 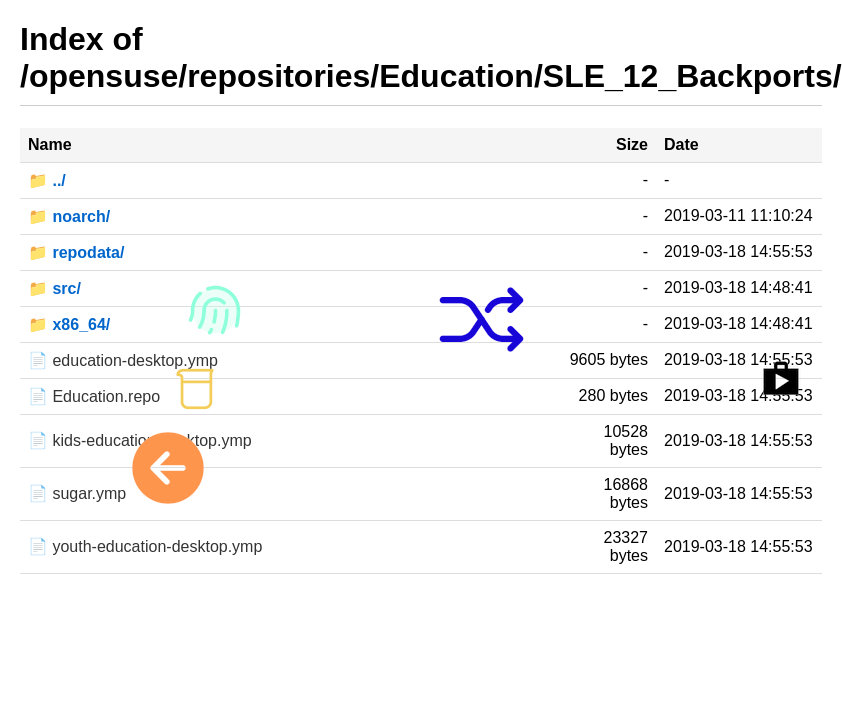 I want to click on go back to the previous screen, so click(x=168, y=468).